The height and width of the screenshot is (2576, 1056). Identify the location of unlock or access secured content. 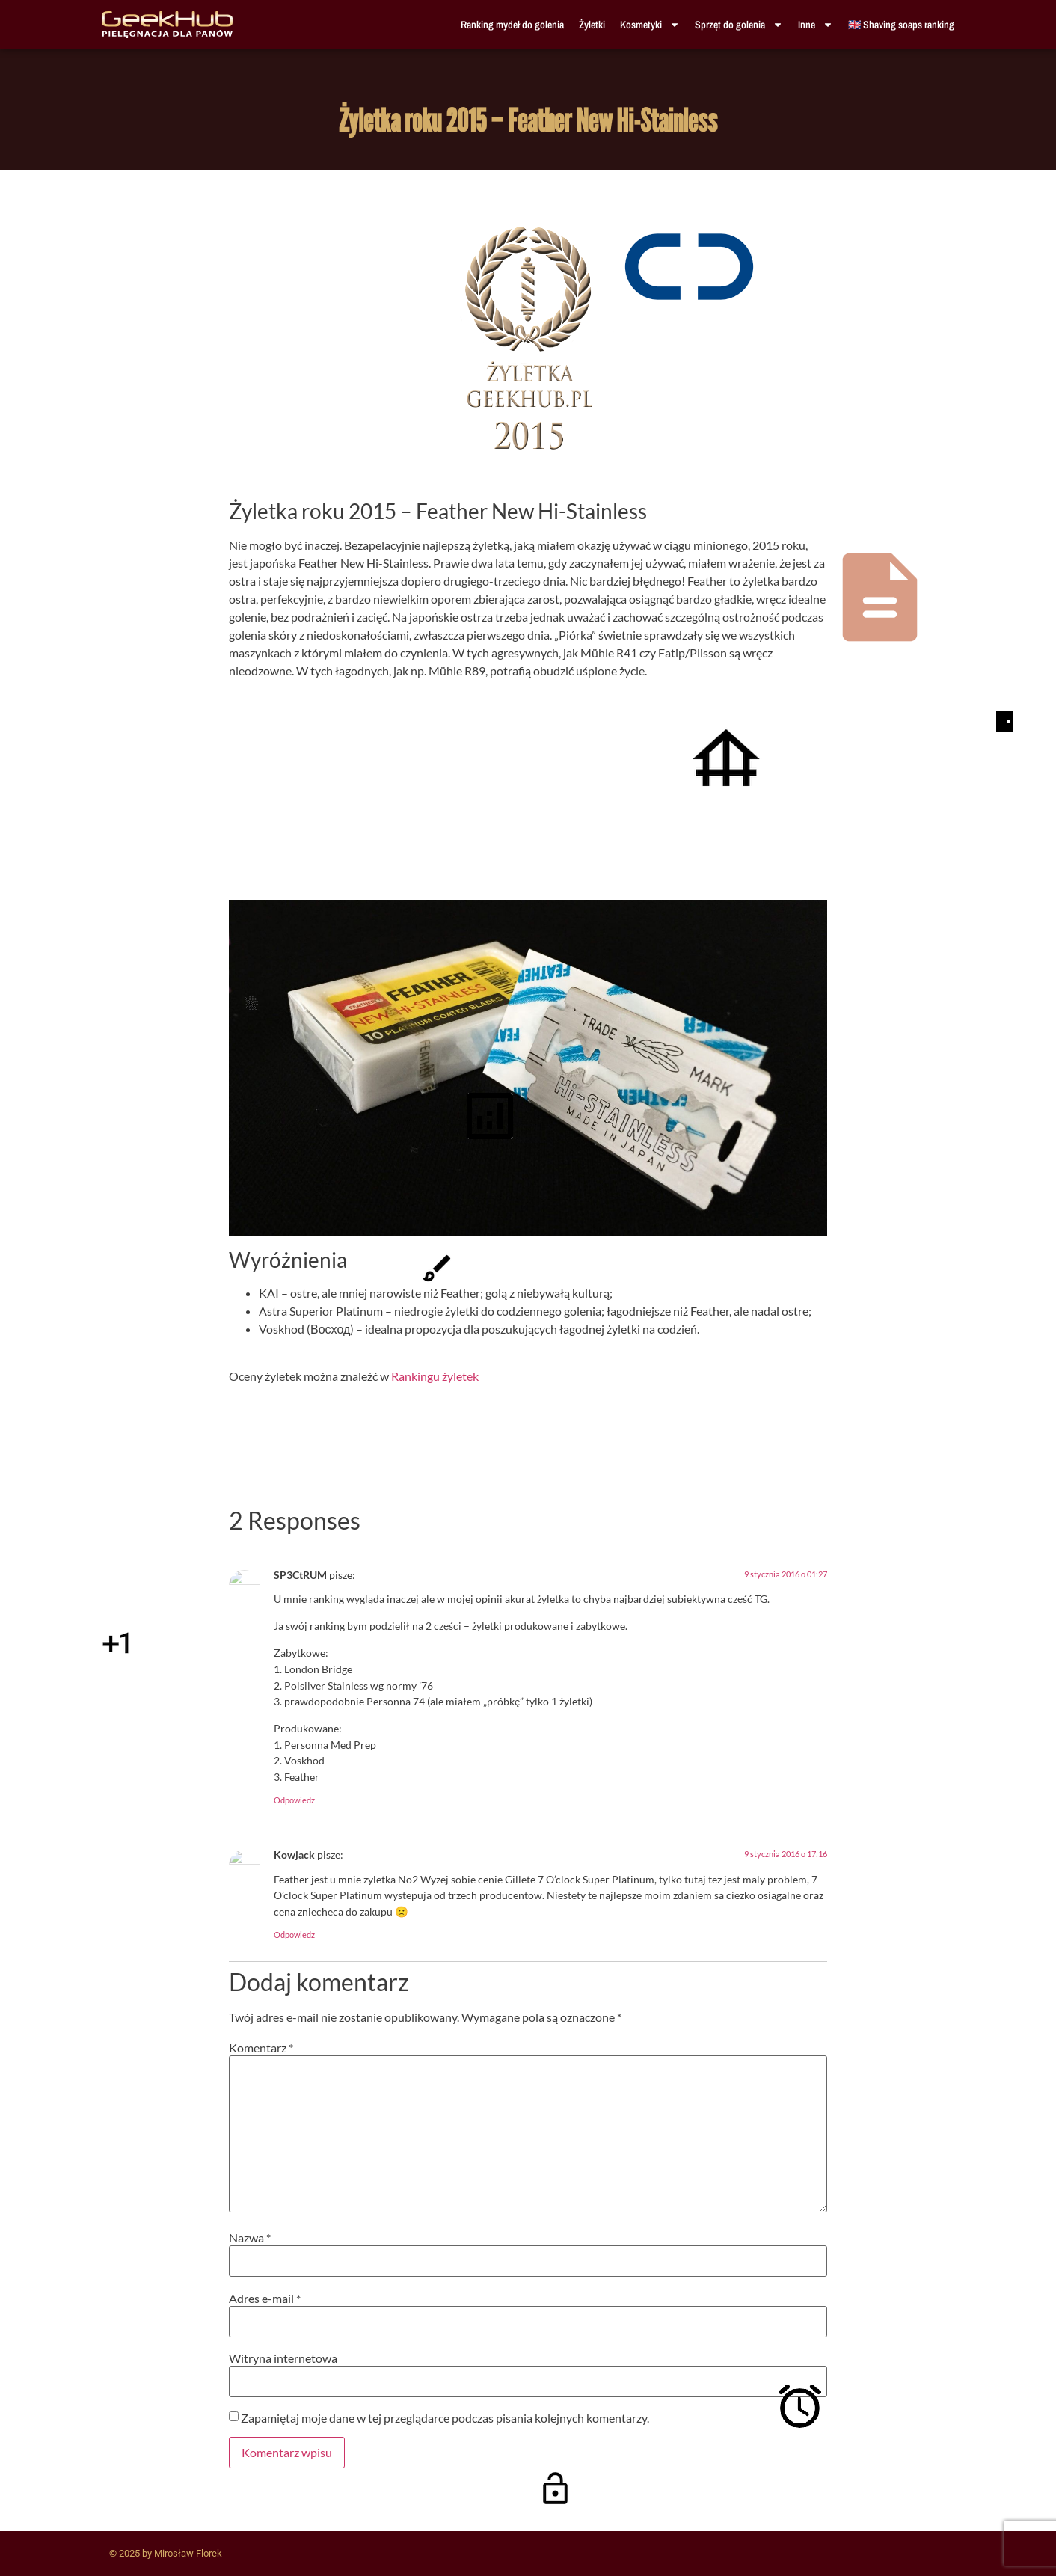
(555, 2488).